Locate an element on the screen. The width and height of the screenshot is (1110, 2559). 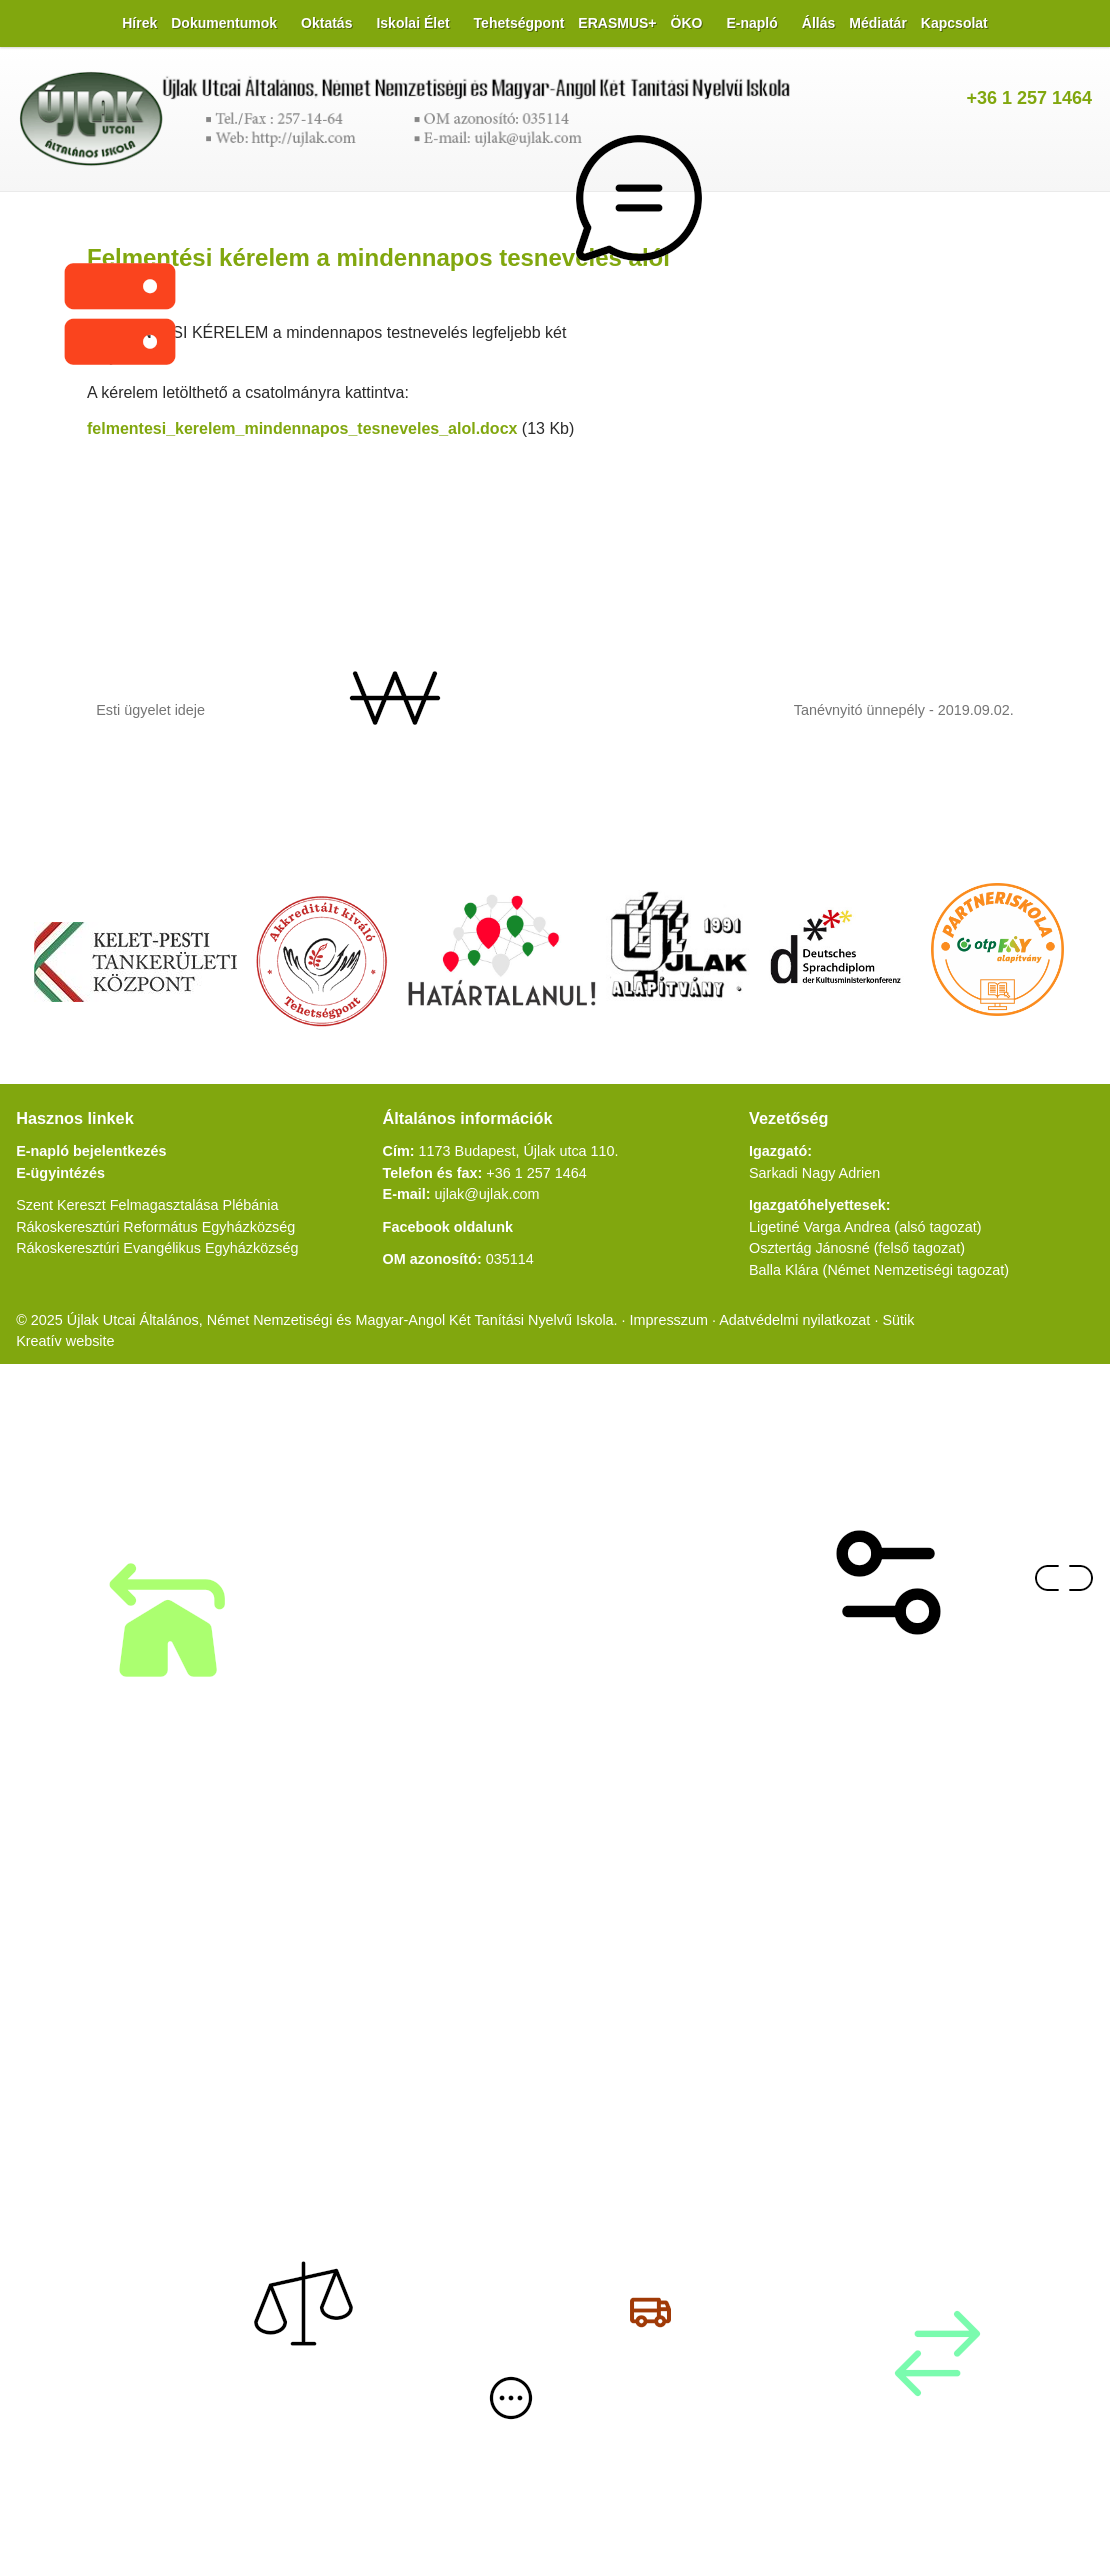
track your delivery status is located at coordinates (649, 2310).